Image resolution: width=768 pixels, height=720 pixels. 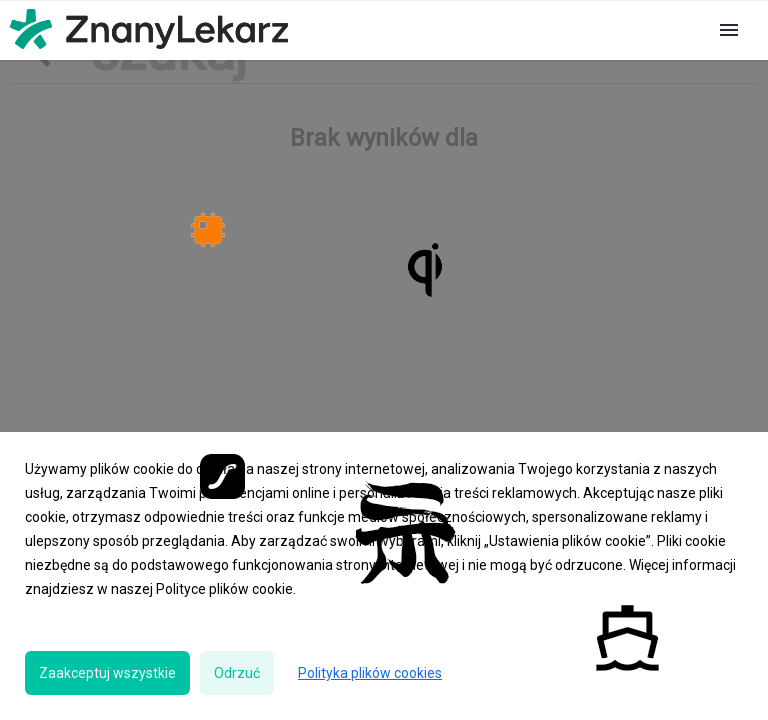 What do you see at coordinates (627, 639) in the screenshot?
I see `select ship or boat transportation` at bounding box center [627, 639].